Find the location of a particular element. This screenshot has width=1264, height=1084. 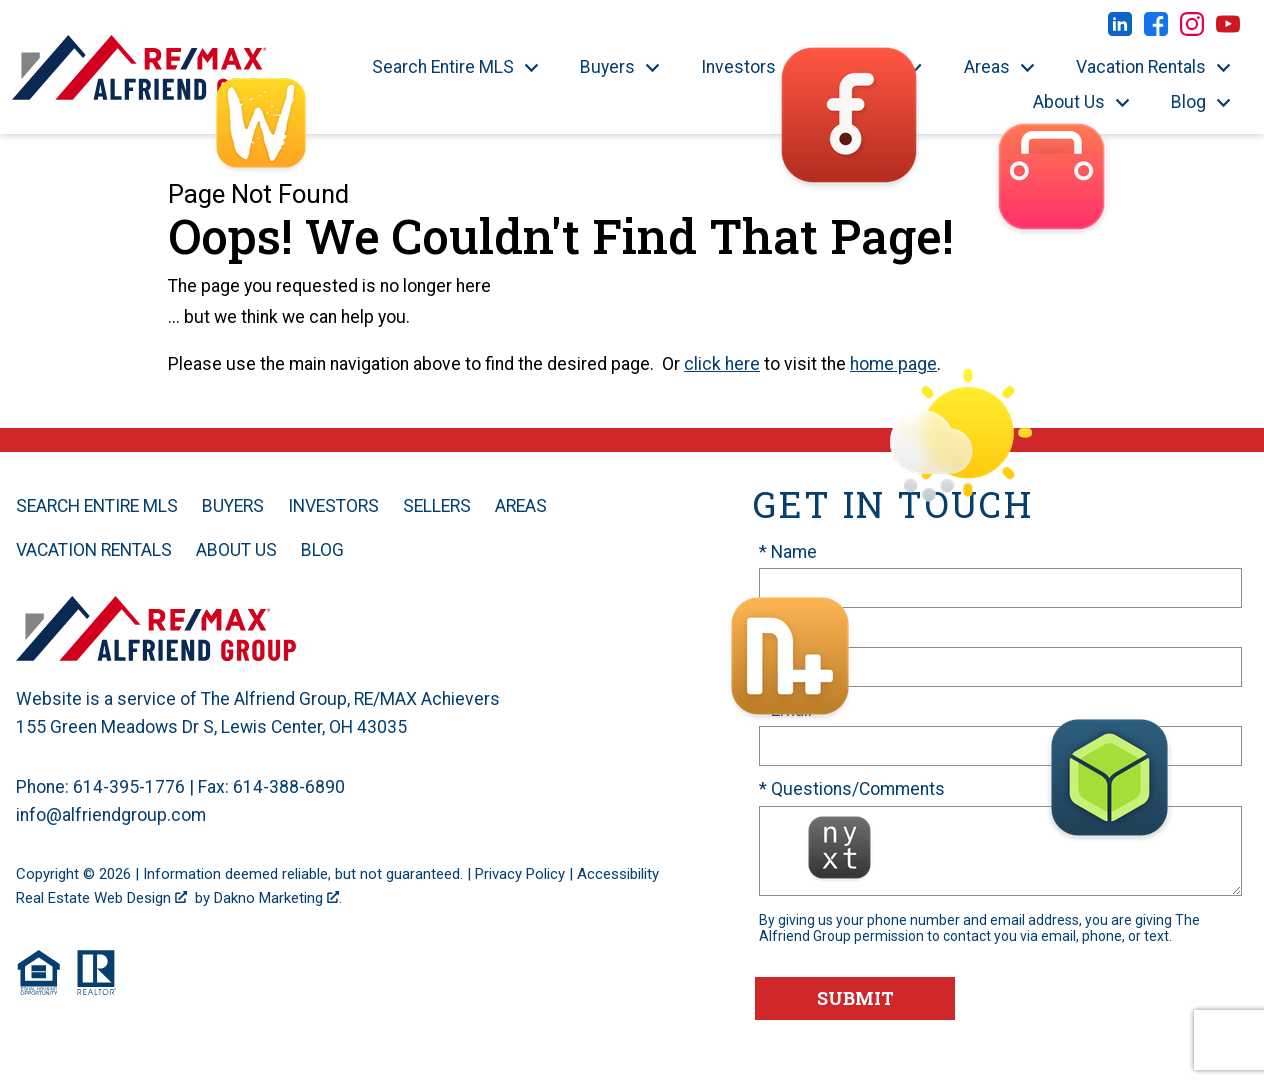

open fritzing electronics design application is located at coordinates (849, 115).